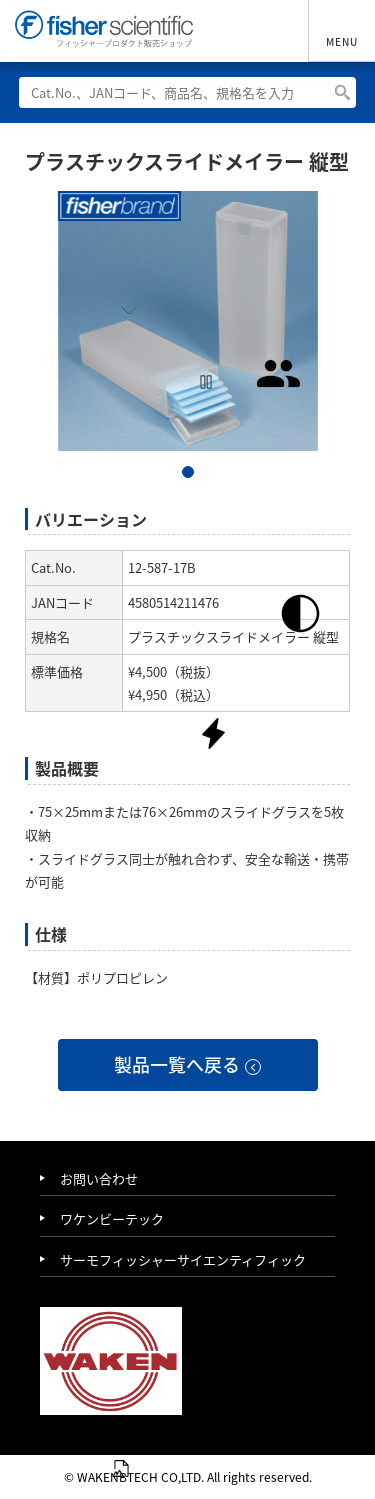 The height and width of the screenshot is (1499, 375). What do you see at coordinates (206, 382) in the screenshot?
I see `switch to column view layout` at bounding box center [206, 382].